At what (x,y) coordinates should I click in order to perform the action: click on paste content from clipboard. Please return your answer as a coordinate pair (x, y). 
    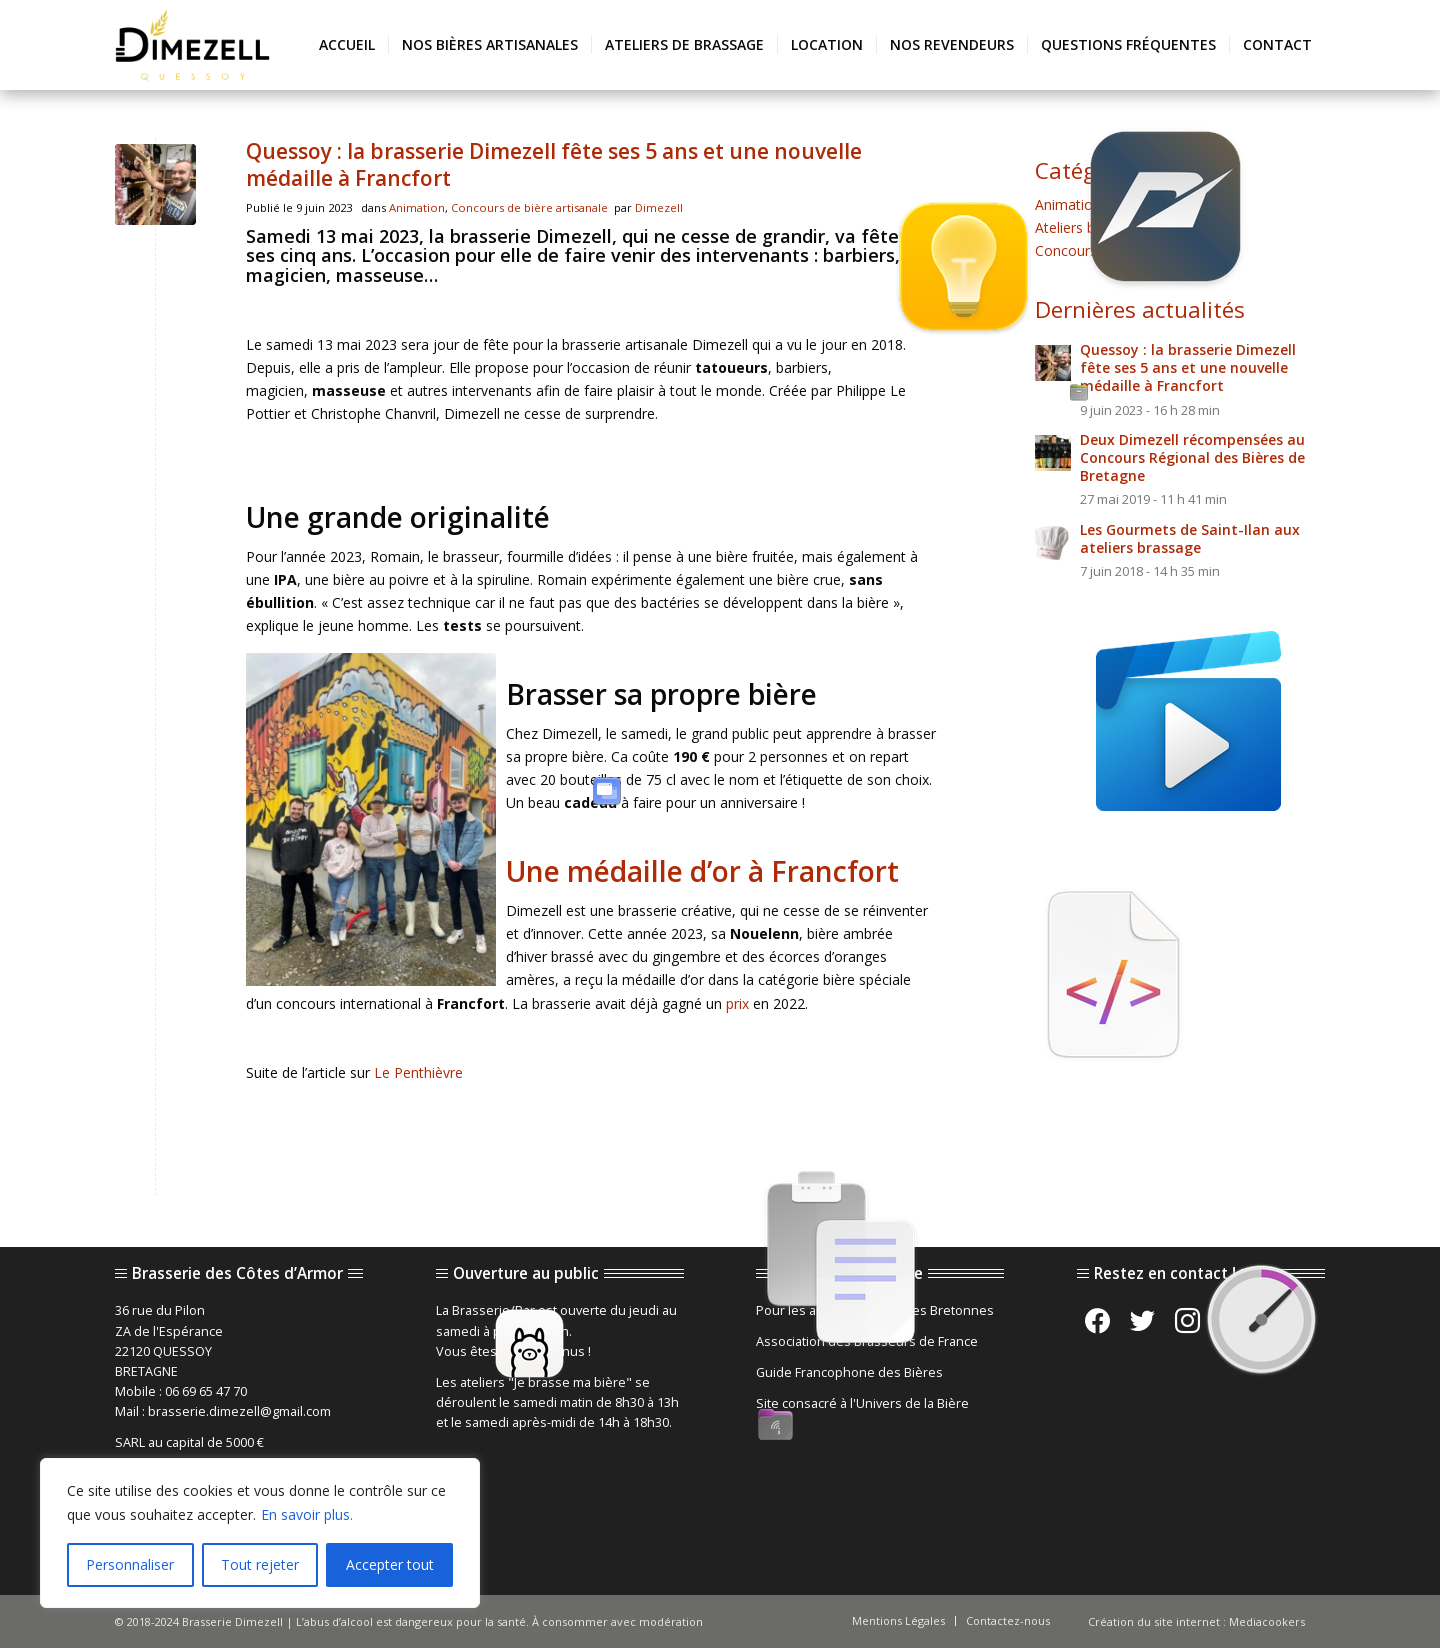
    Looking at the image, I should click on (841, 1257).